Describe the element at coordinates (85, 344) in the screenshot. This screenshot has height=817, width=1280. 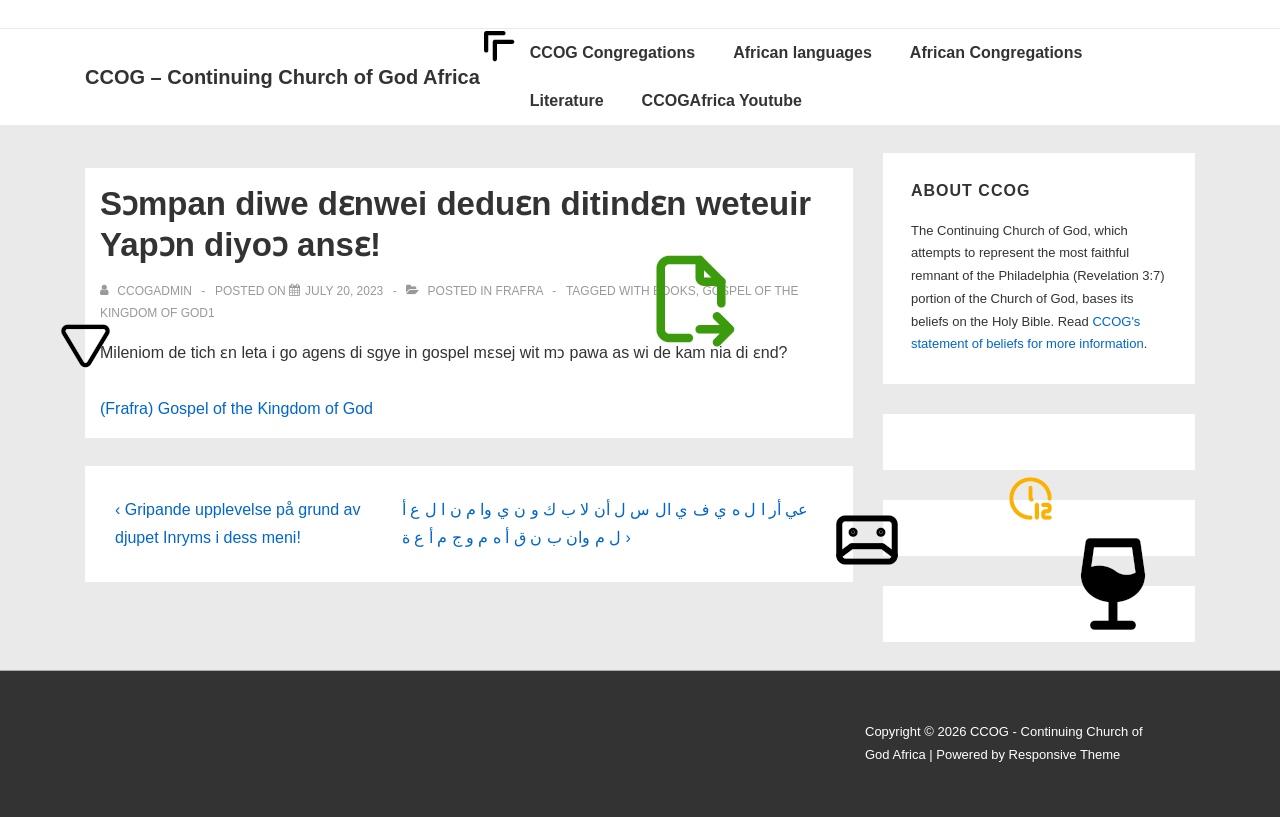
I see `expand dropdown menu` at that location.